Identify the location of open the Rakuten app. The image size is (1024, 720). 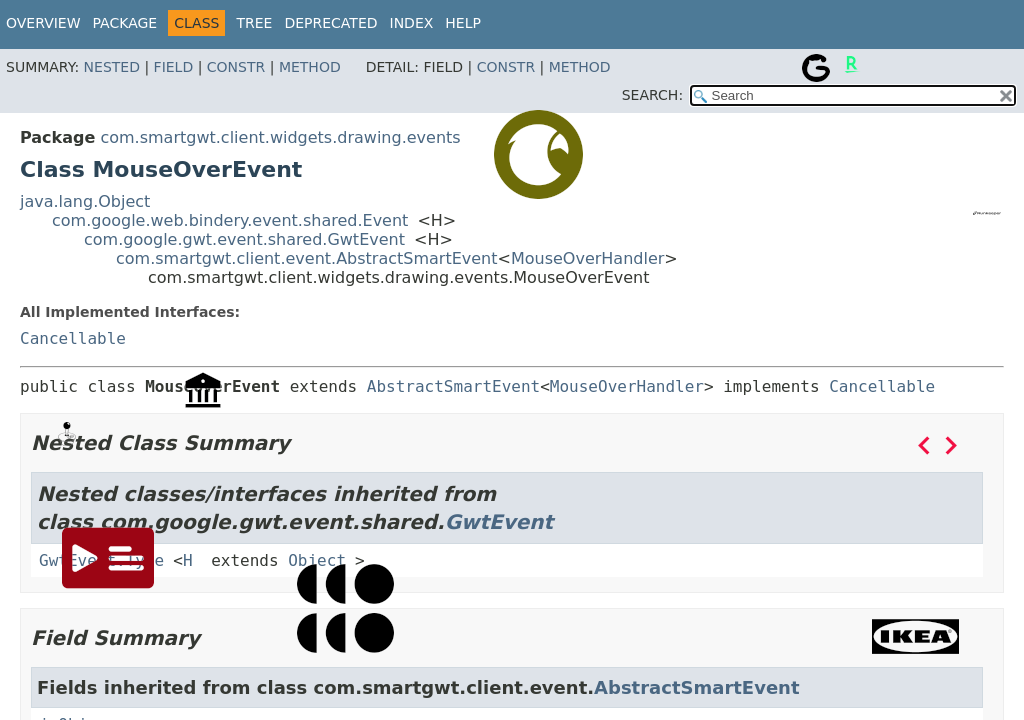
(852, 64).